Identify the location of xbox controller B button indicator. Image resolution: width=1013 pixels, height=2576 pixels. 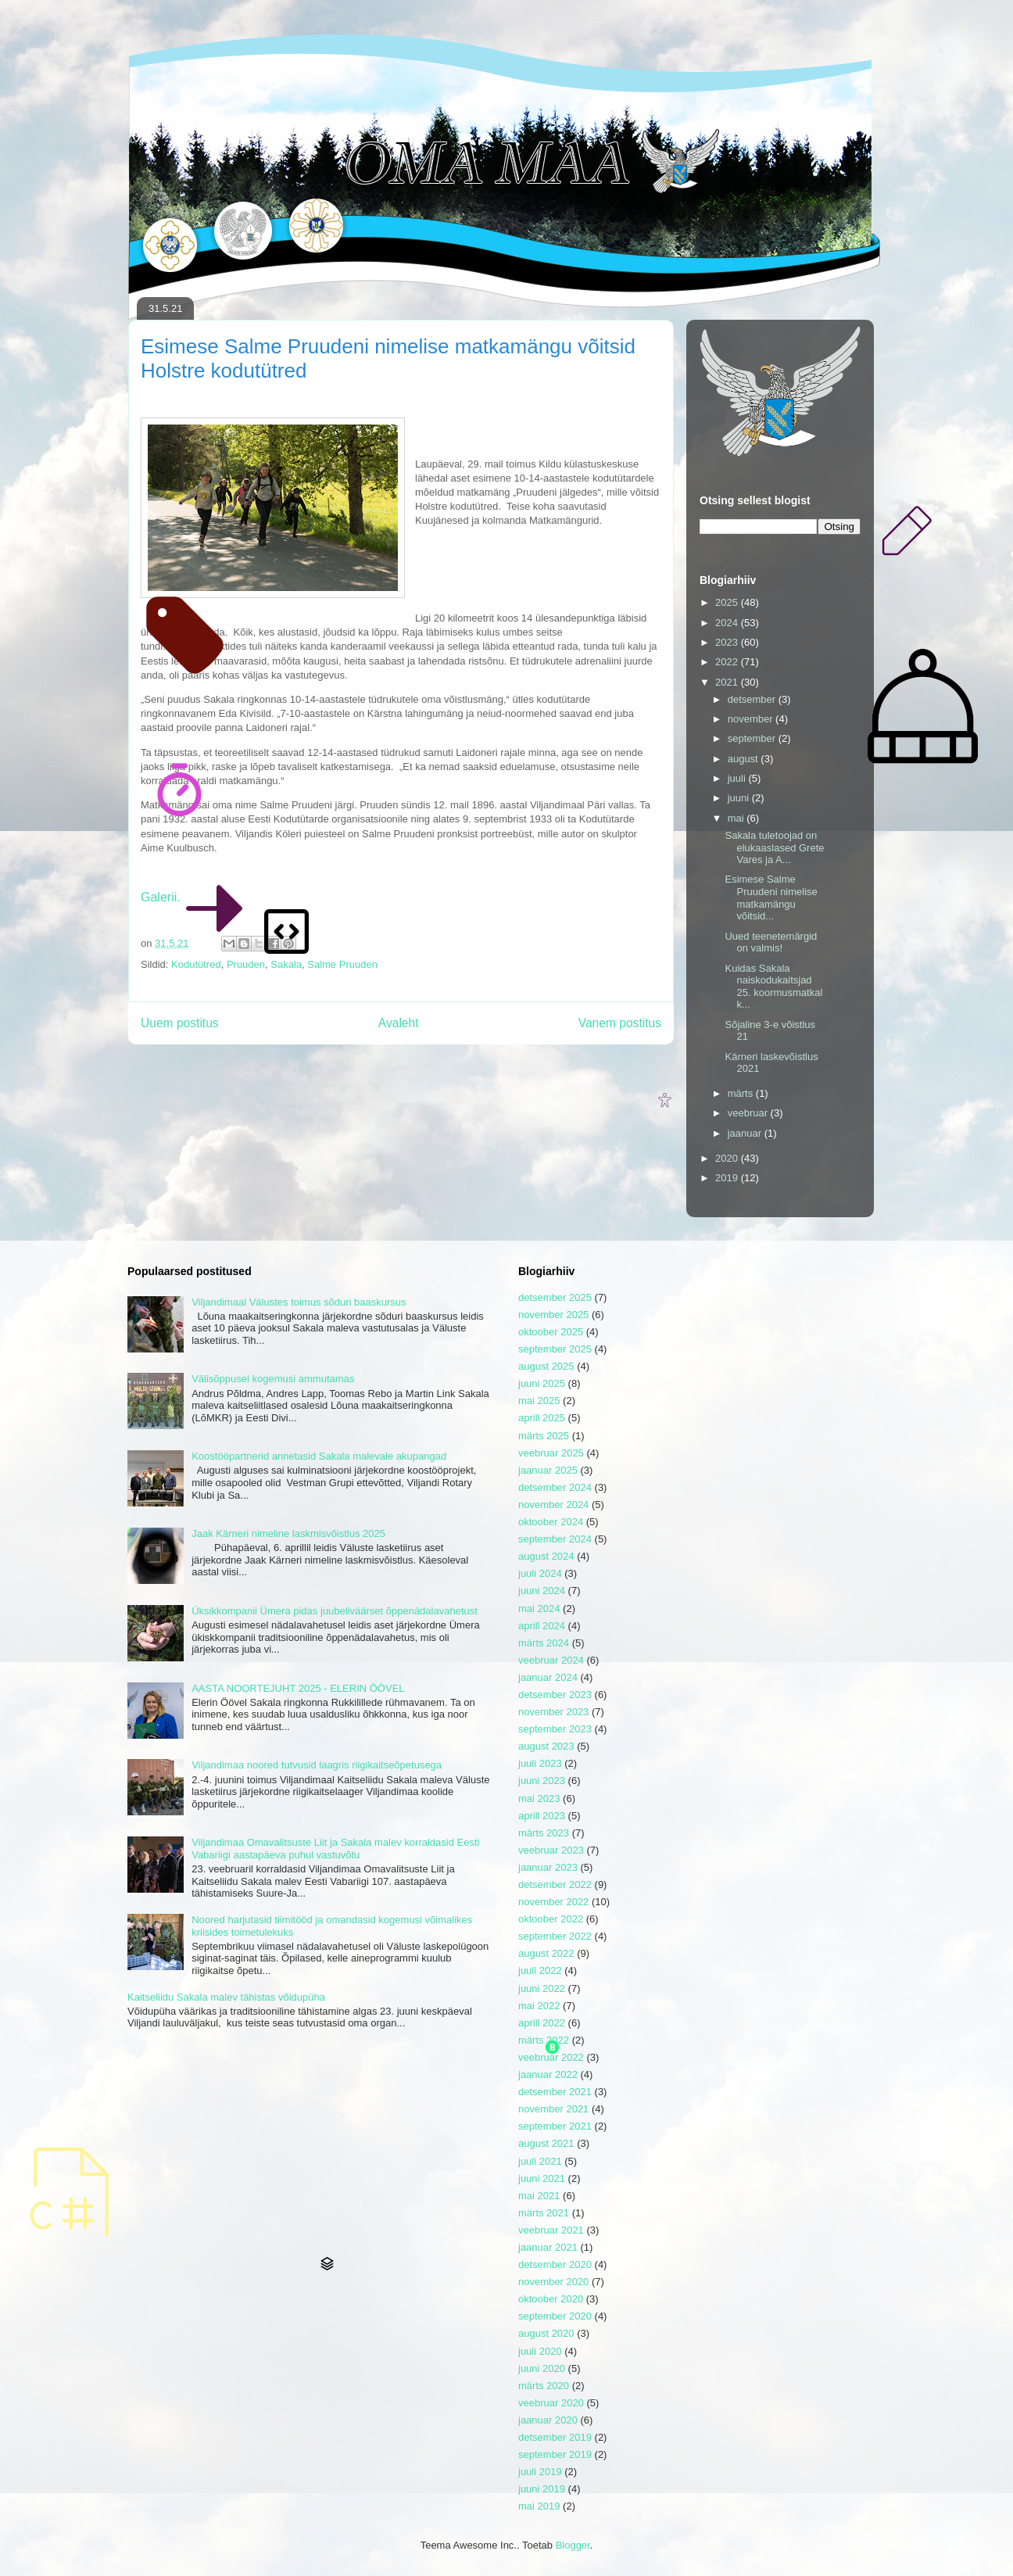
(552, 2047).